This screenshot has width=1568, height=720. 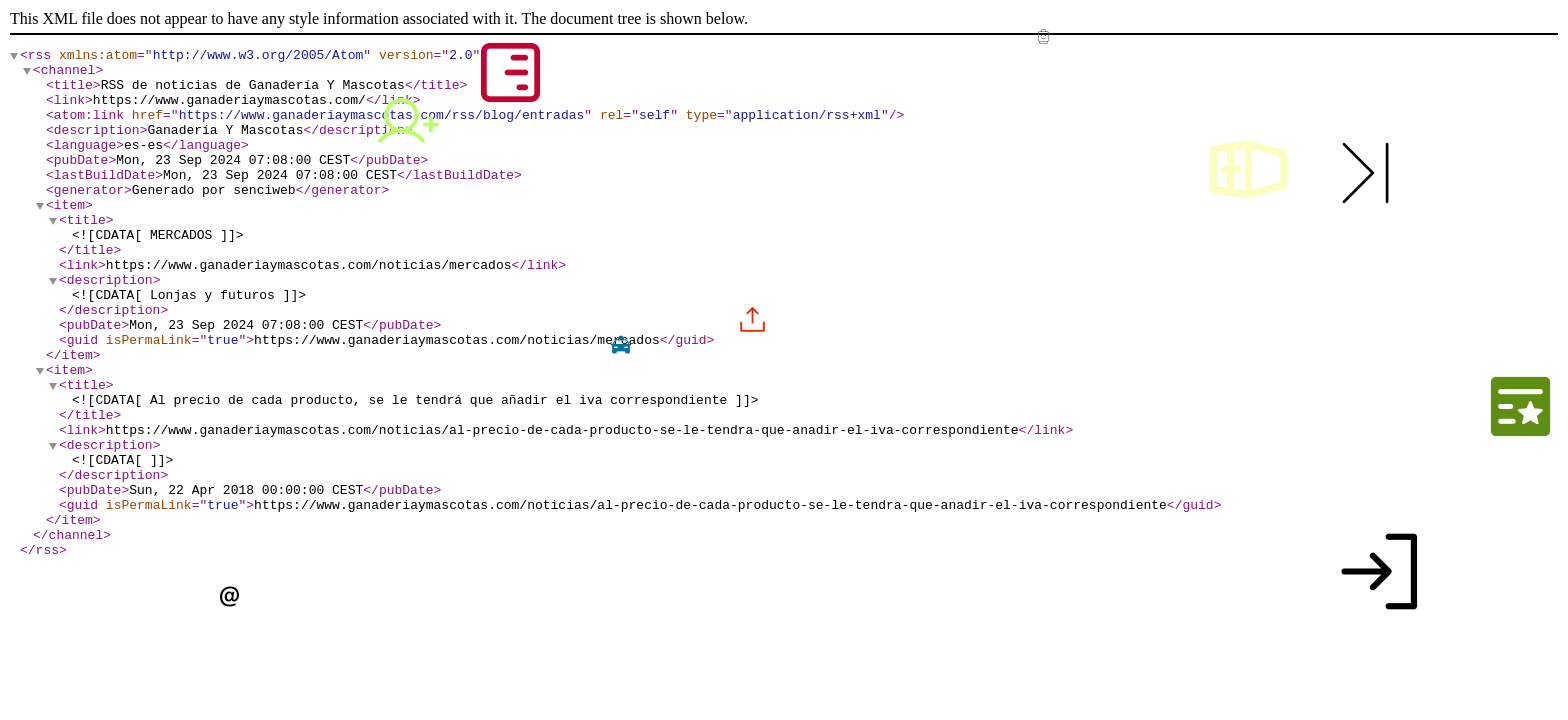 What do you see at coordinates (1248, 169) in the screenshot?
I see `view shipping or freight details` at bounding box center [1248, 169].